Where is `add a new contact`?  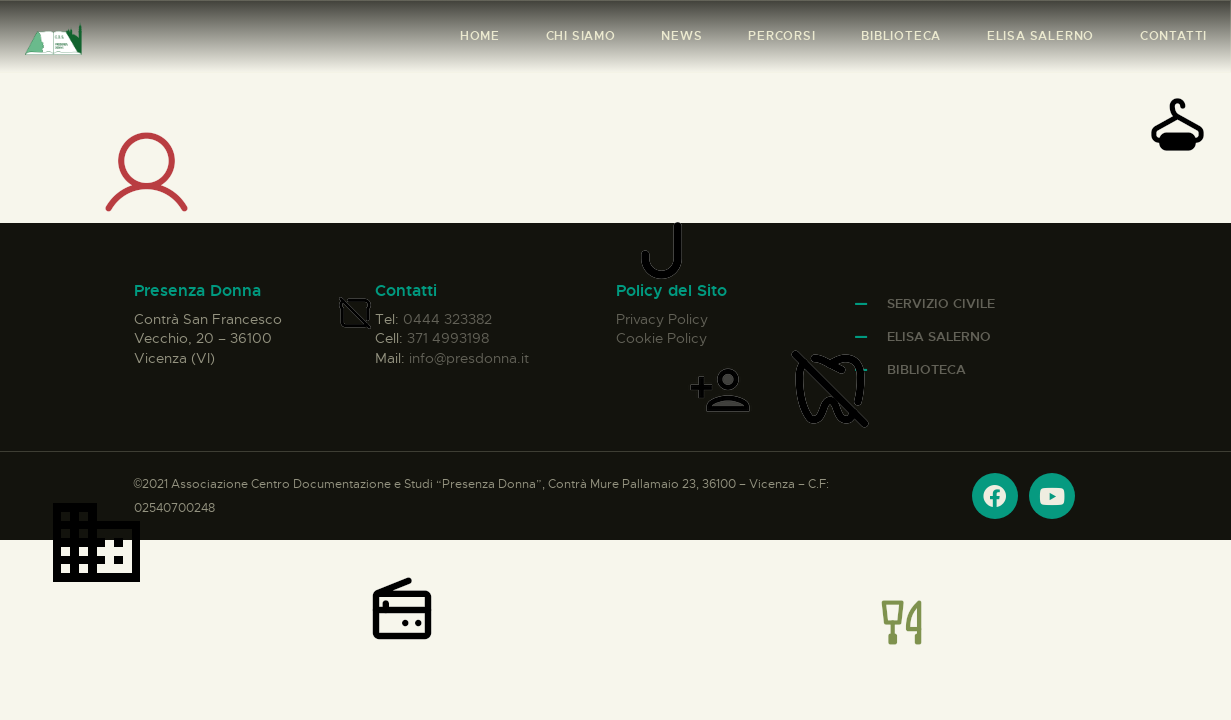
add a new contact is located at coordinates (720, 390).